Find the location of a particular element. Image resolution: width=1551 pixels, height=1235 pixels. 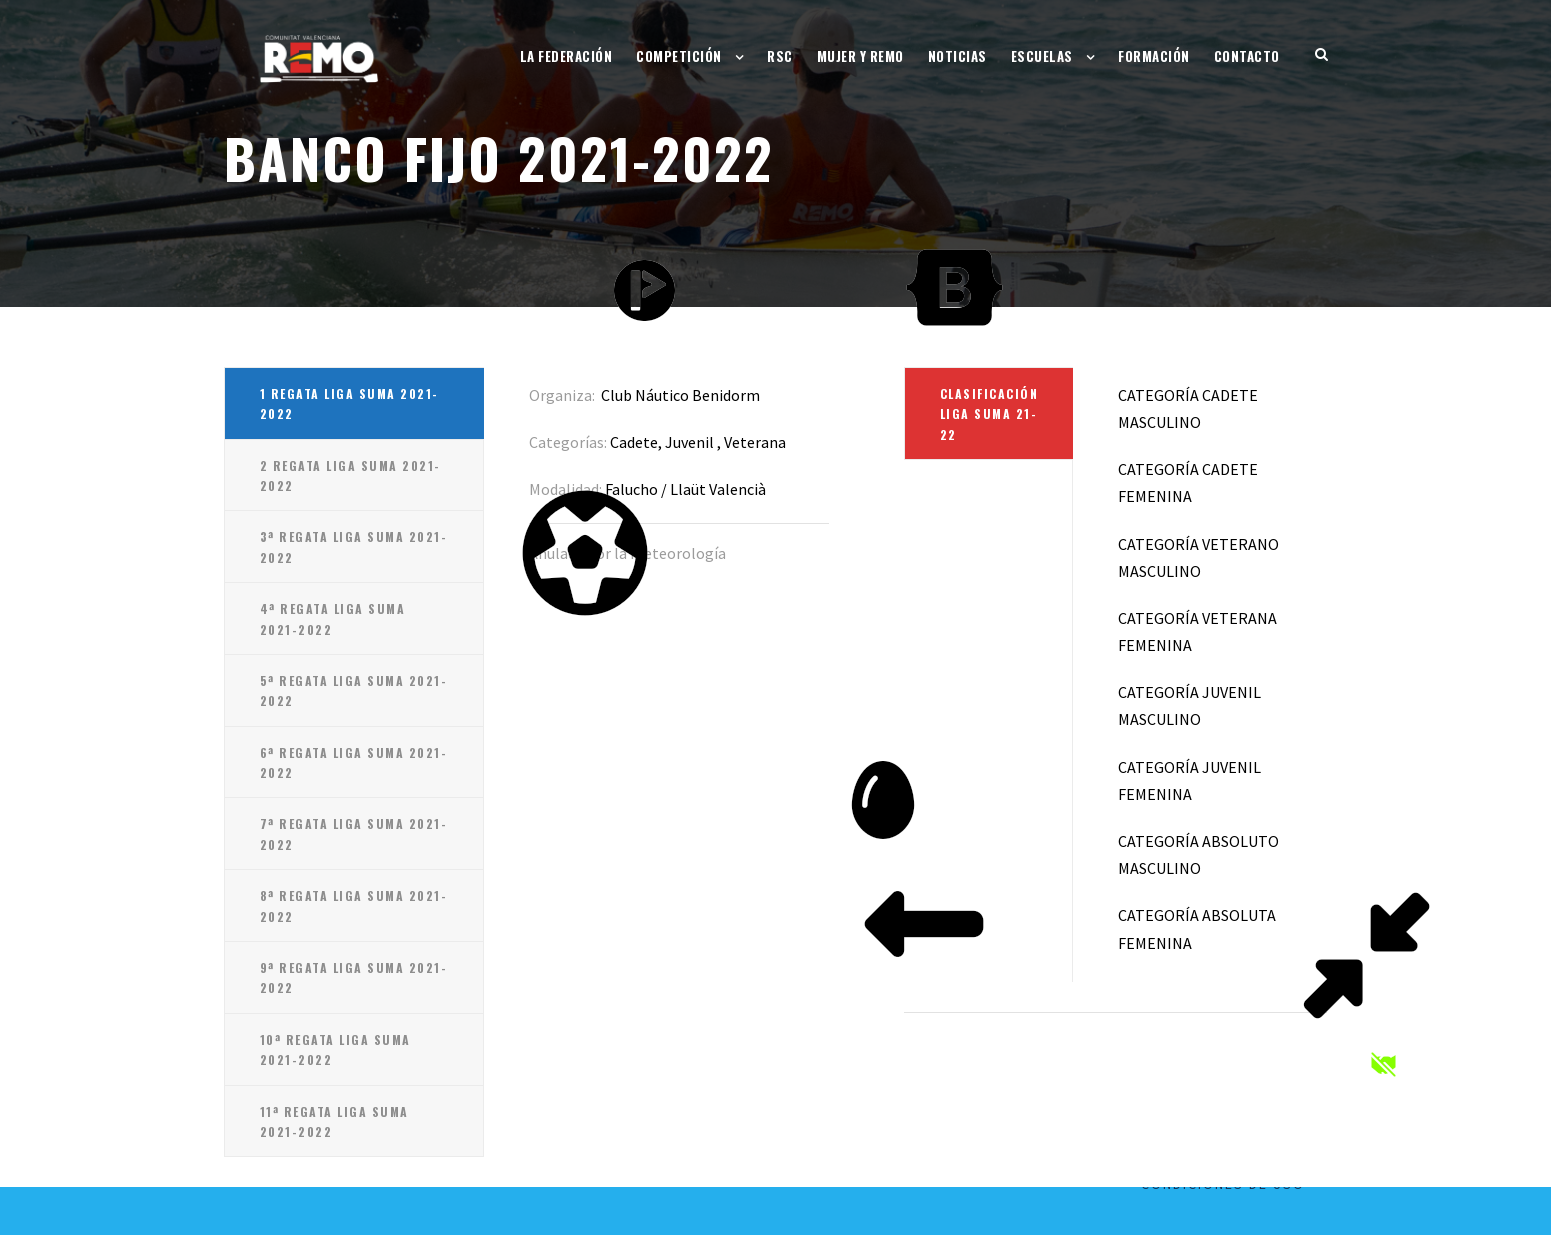

indicates food or breakfast-related content is located at coordinates (883, 800).